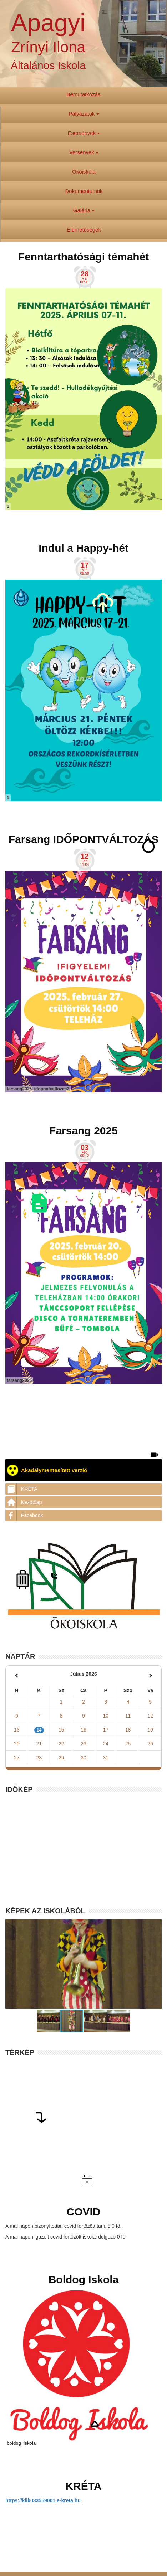 Image resolution: width=167 pixels, height=2576 pixels. Describe the element at coordinates (22, 1579) in the screenshot. I see `access travel or trip planning features` at that location.